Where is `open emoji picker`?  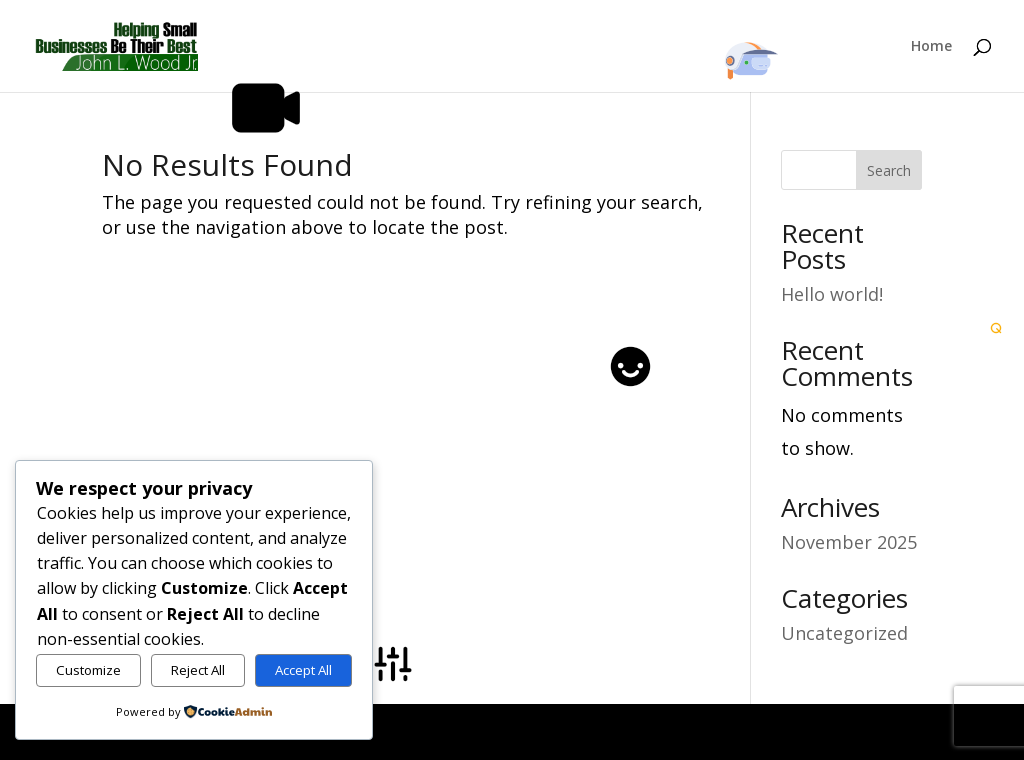
open emoji picker is located at coordinates (630, 366).